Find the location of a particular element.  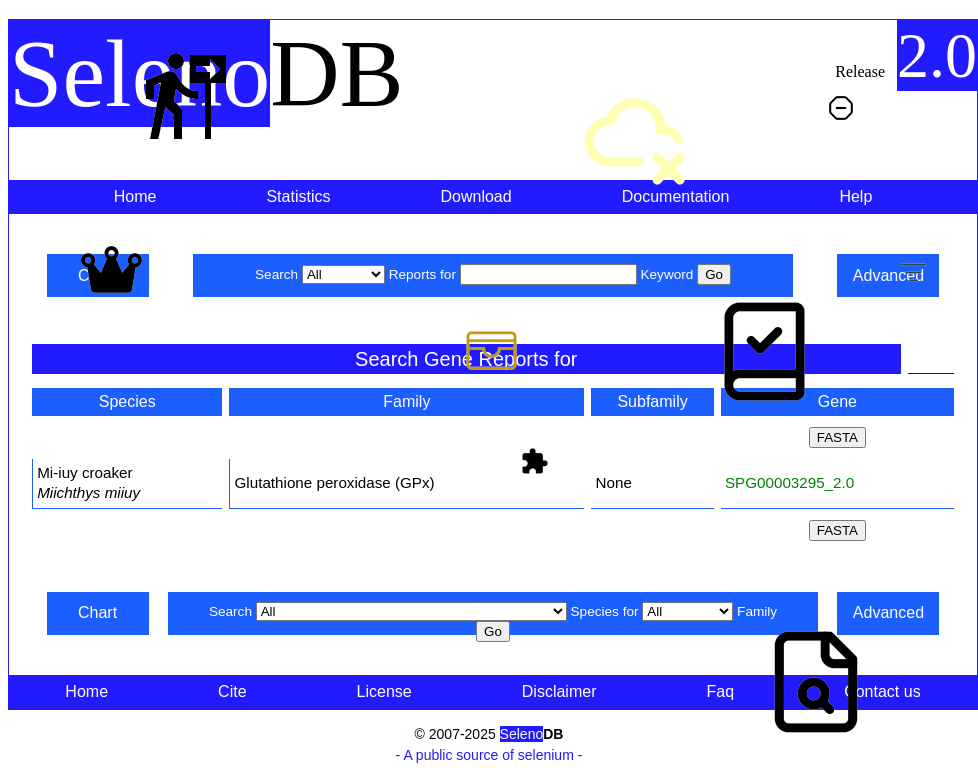

indicates premium or VIP membership status is located at coordinates (111, 272).